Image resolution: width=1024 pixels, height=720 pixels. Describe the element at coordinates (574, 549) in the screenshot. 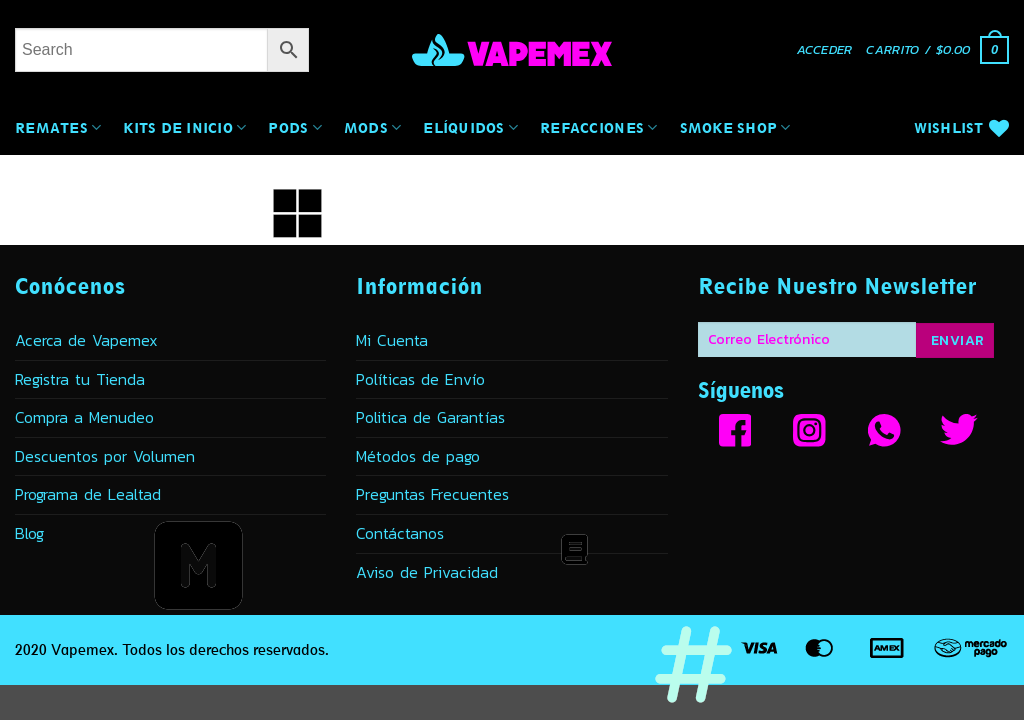

I see `open the library or reading section` at that location.